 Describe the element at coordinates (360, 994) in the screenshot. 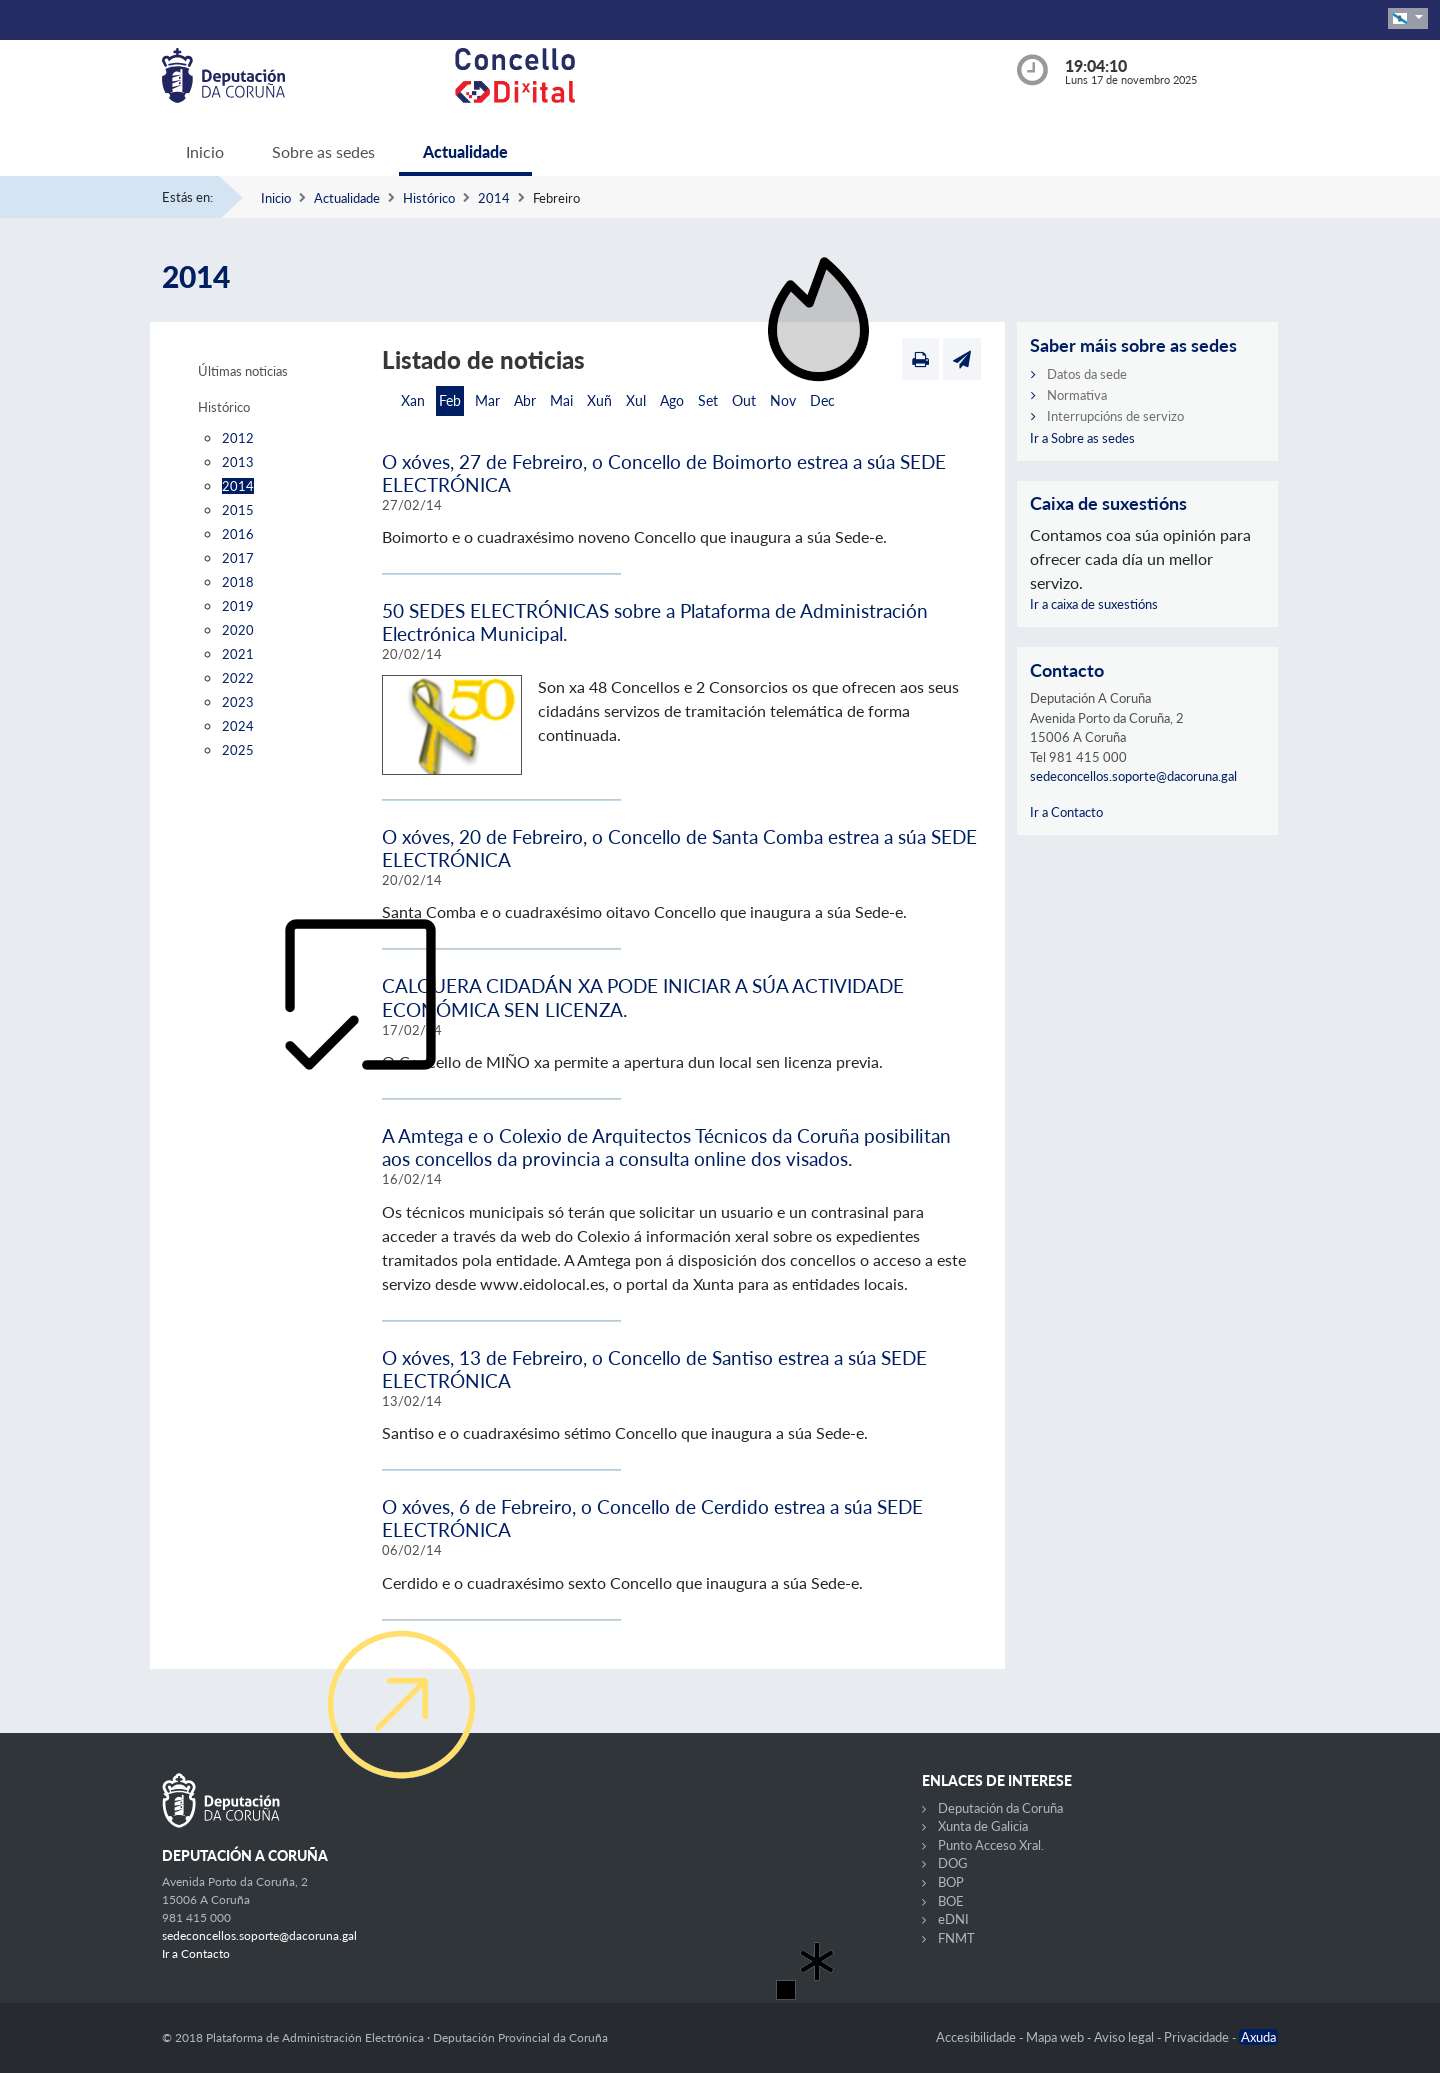

I see `mark task as complete` at that location.